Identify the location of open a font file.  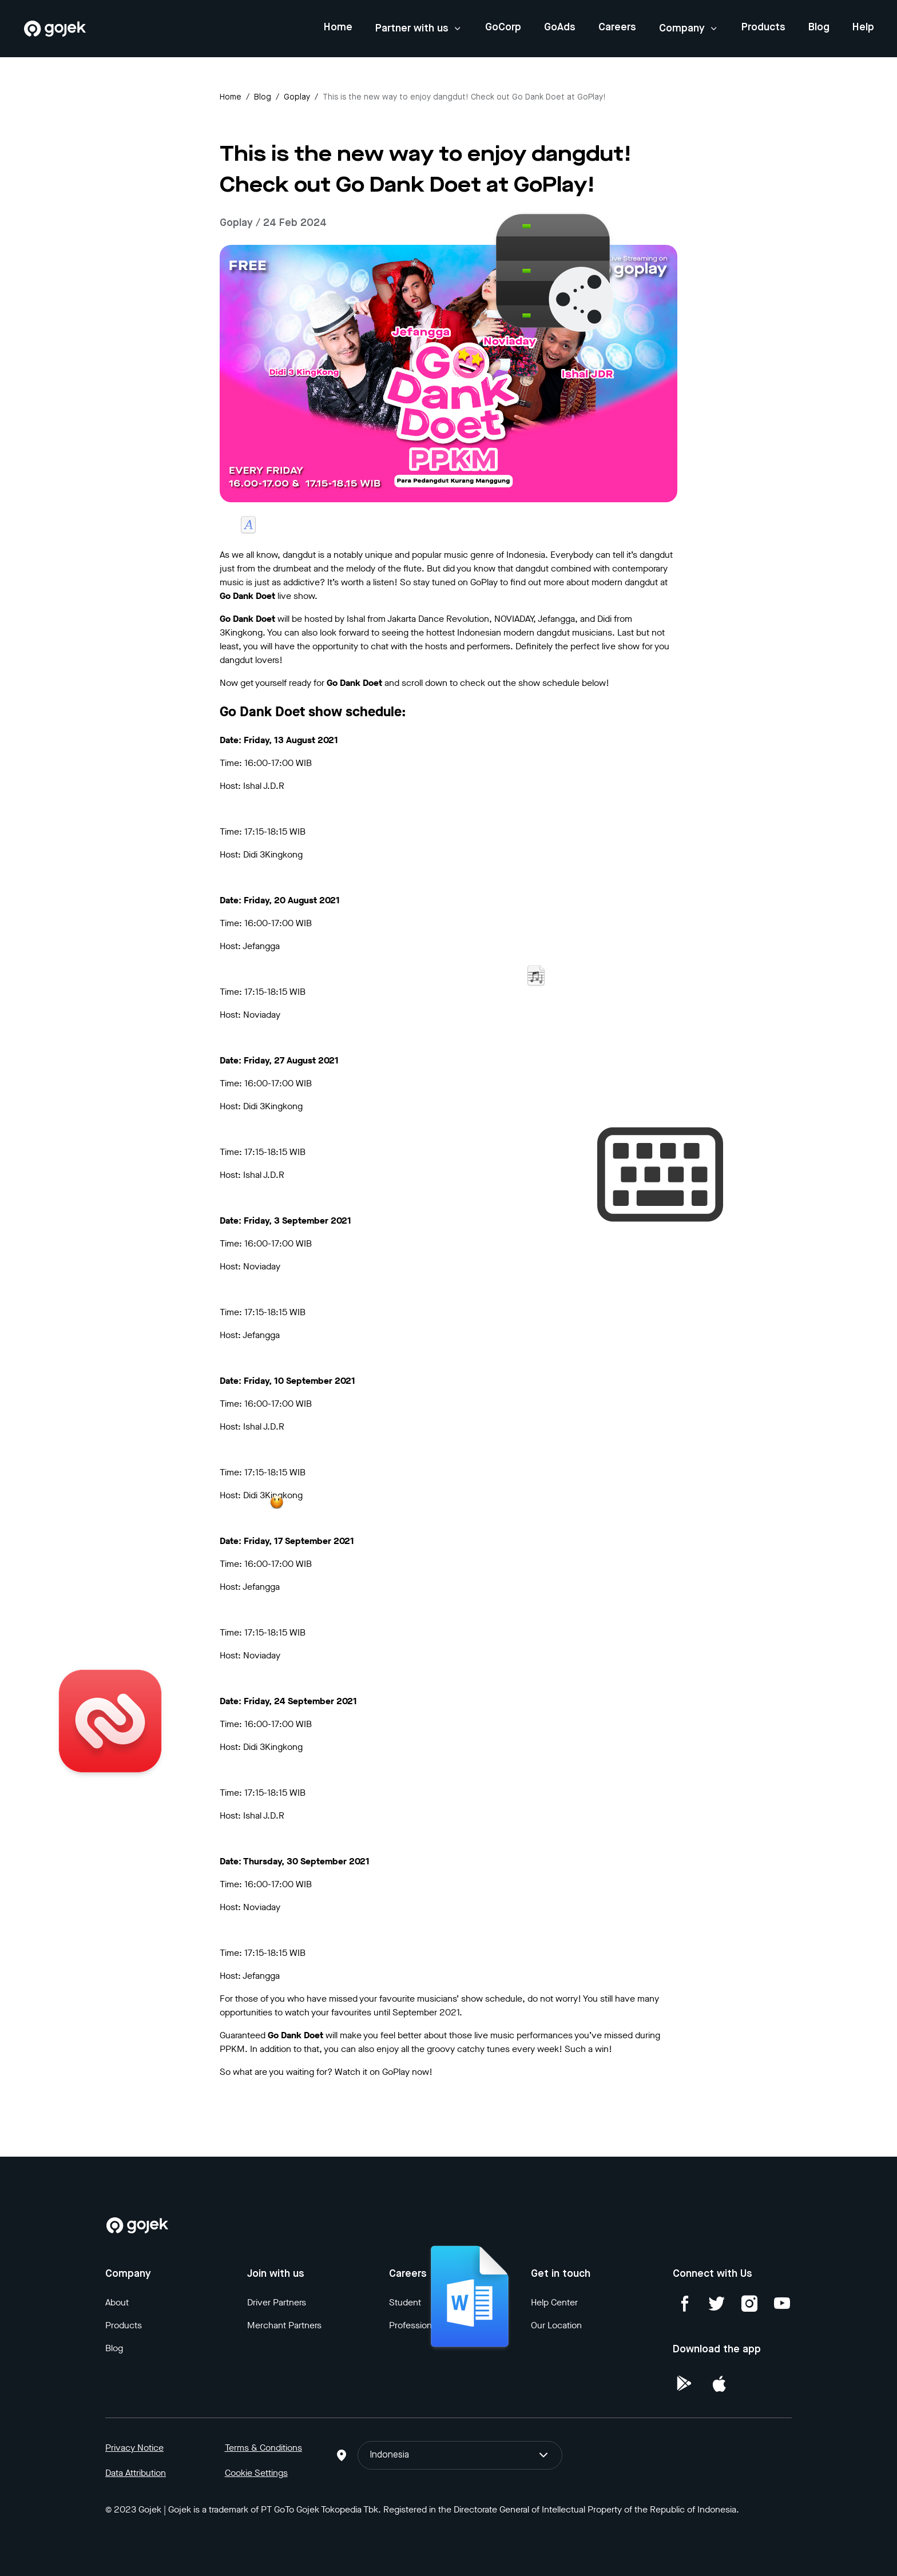
(248, 525).